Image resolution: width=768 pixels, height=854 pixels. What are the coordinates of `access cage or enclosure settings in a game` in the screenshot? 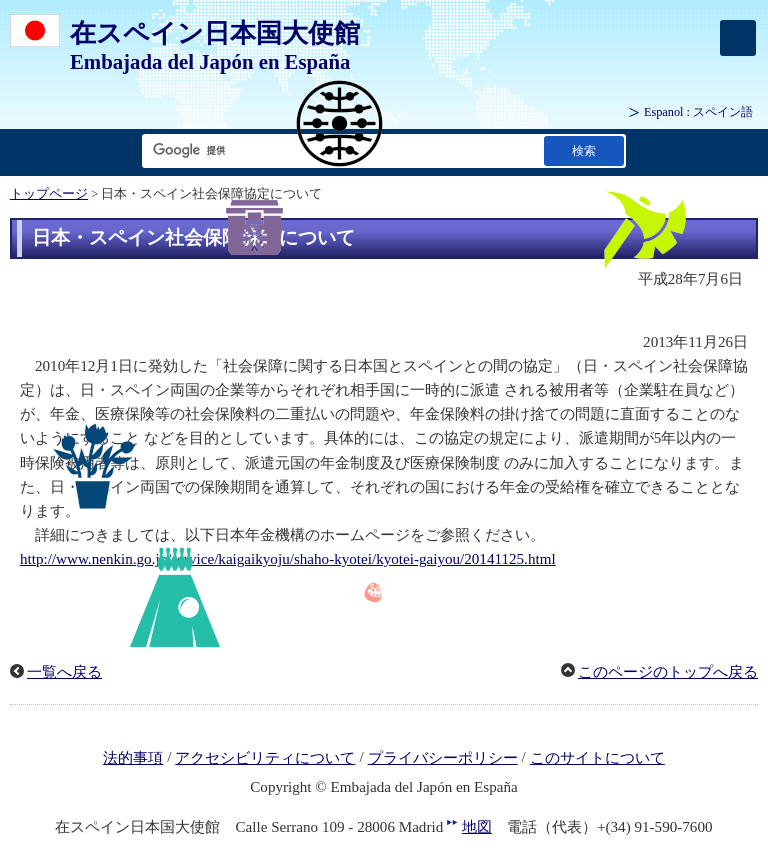 It's located at (339, 123).